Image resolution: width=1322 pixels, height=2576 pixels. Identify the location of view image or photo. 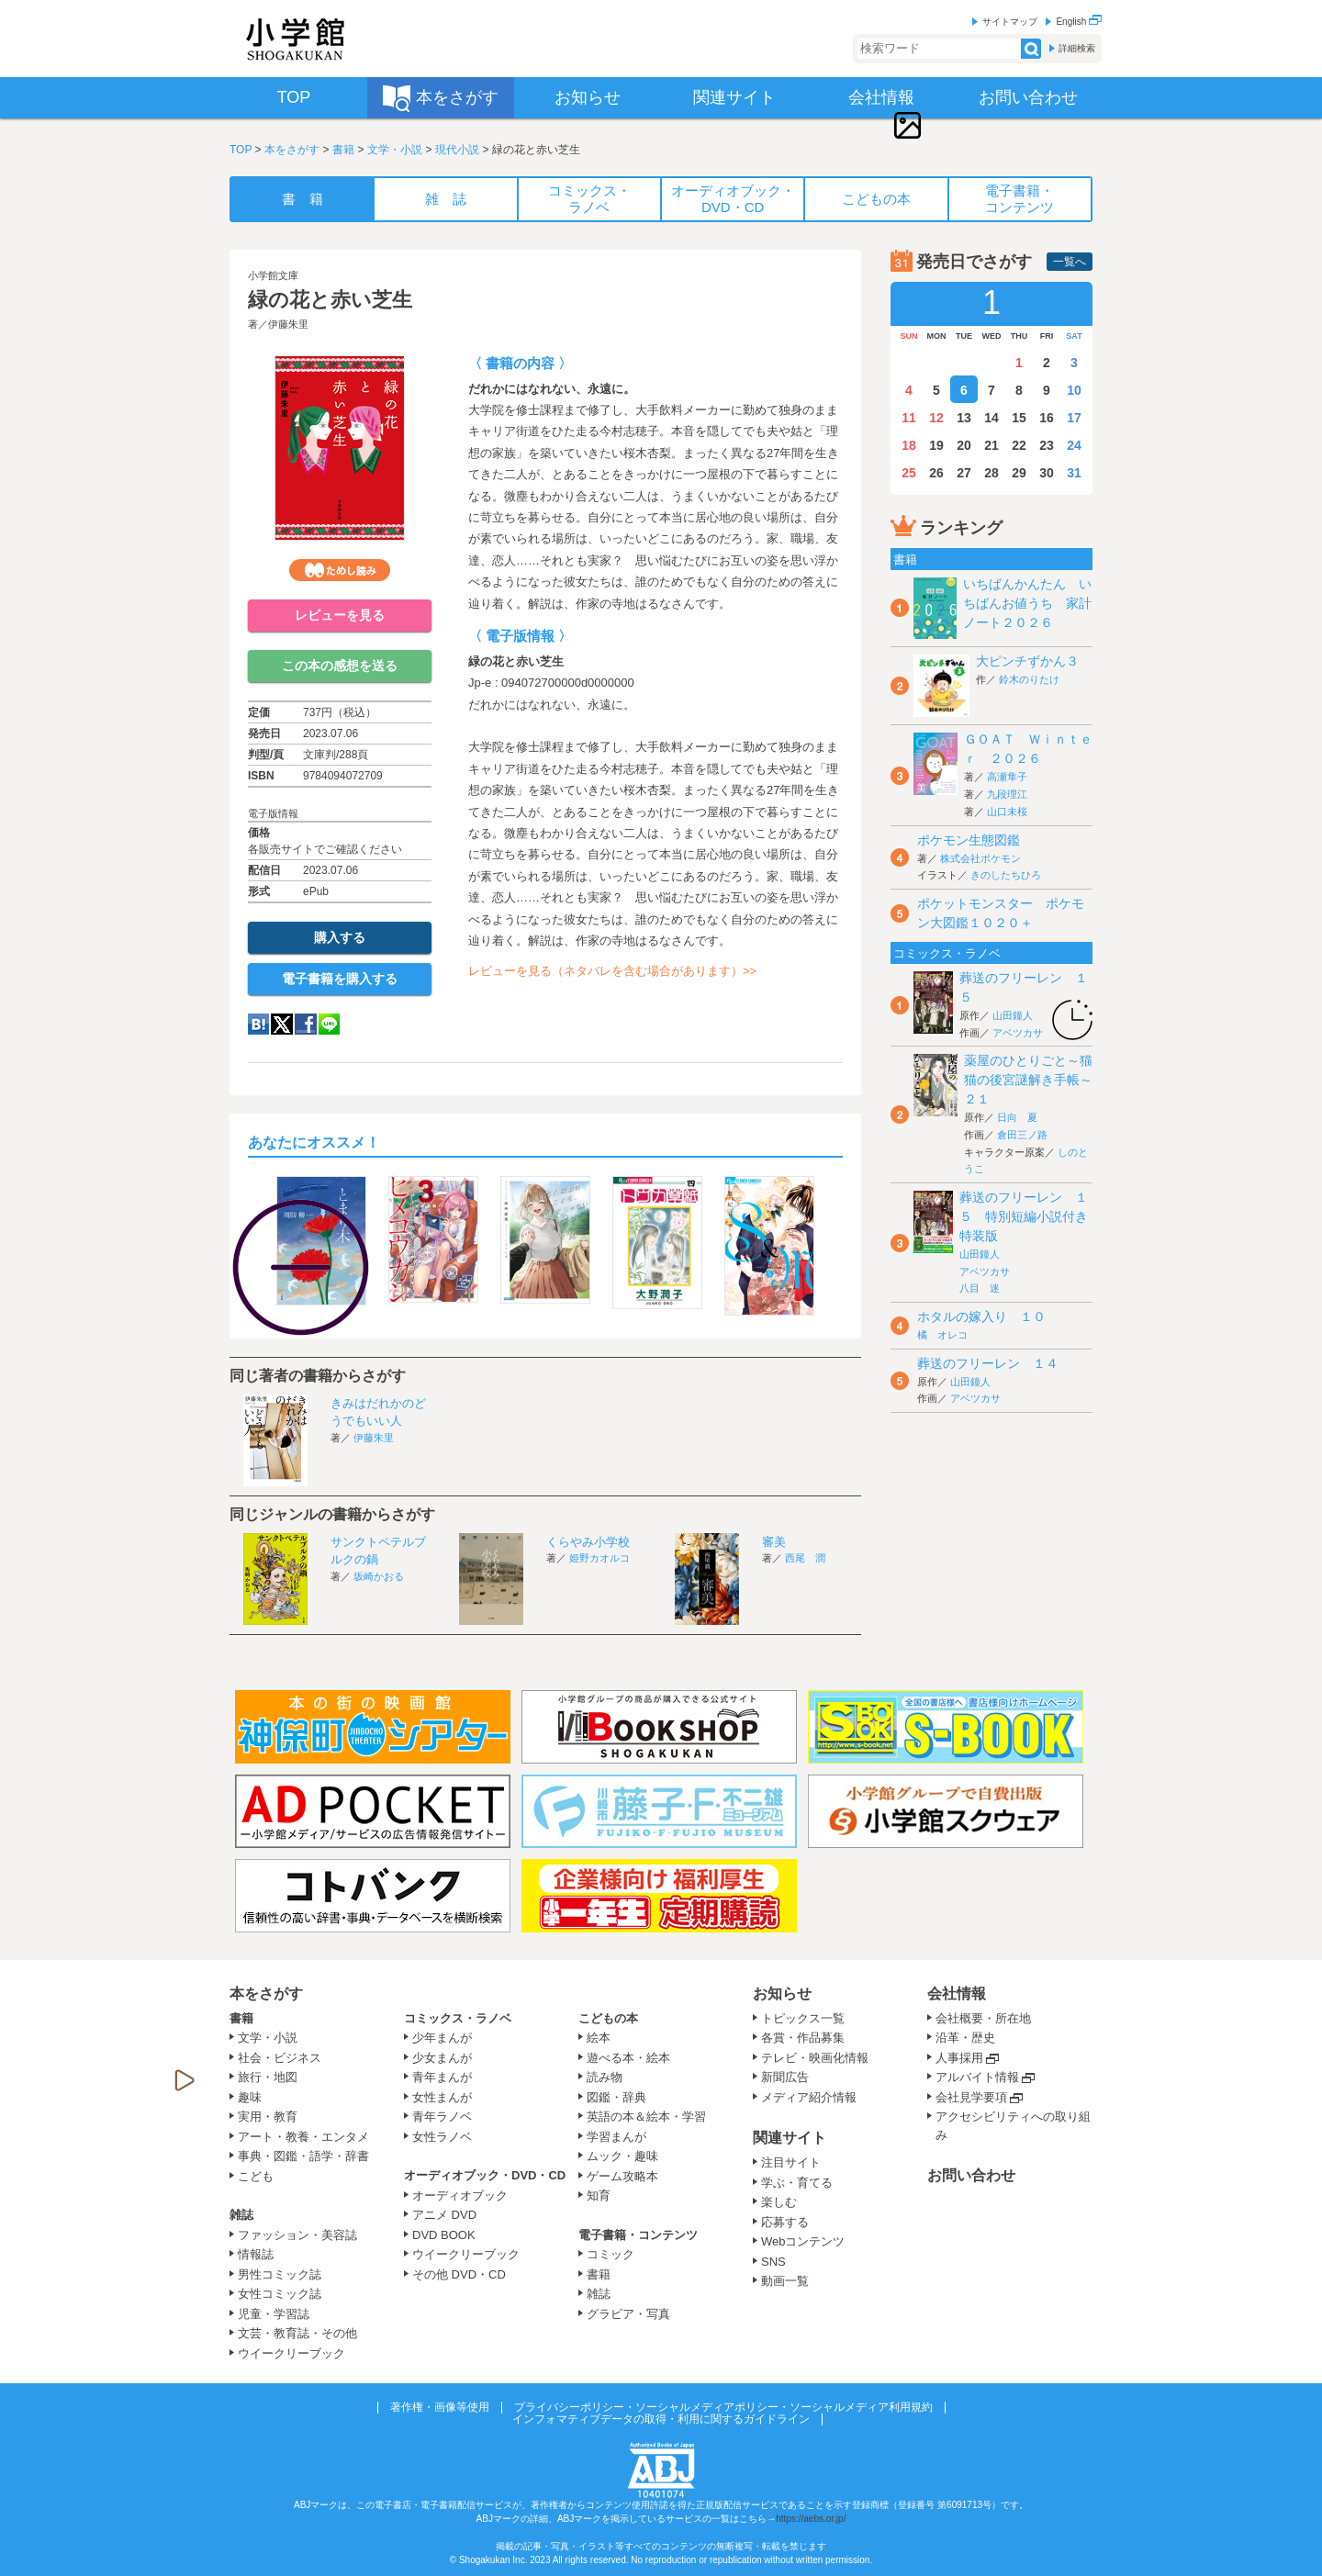
(907, 125).